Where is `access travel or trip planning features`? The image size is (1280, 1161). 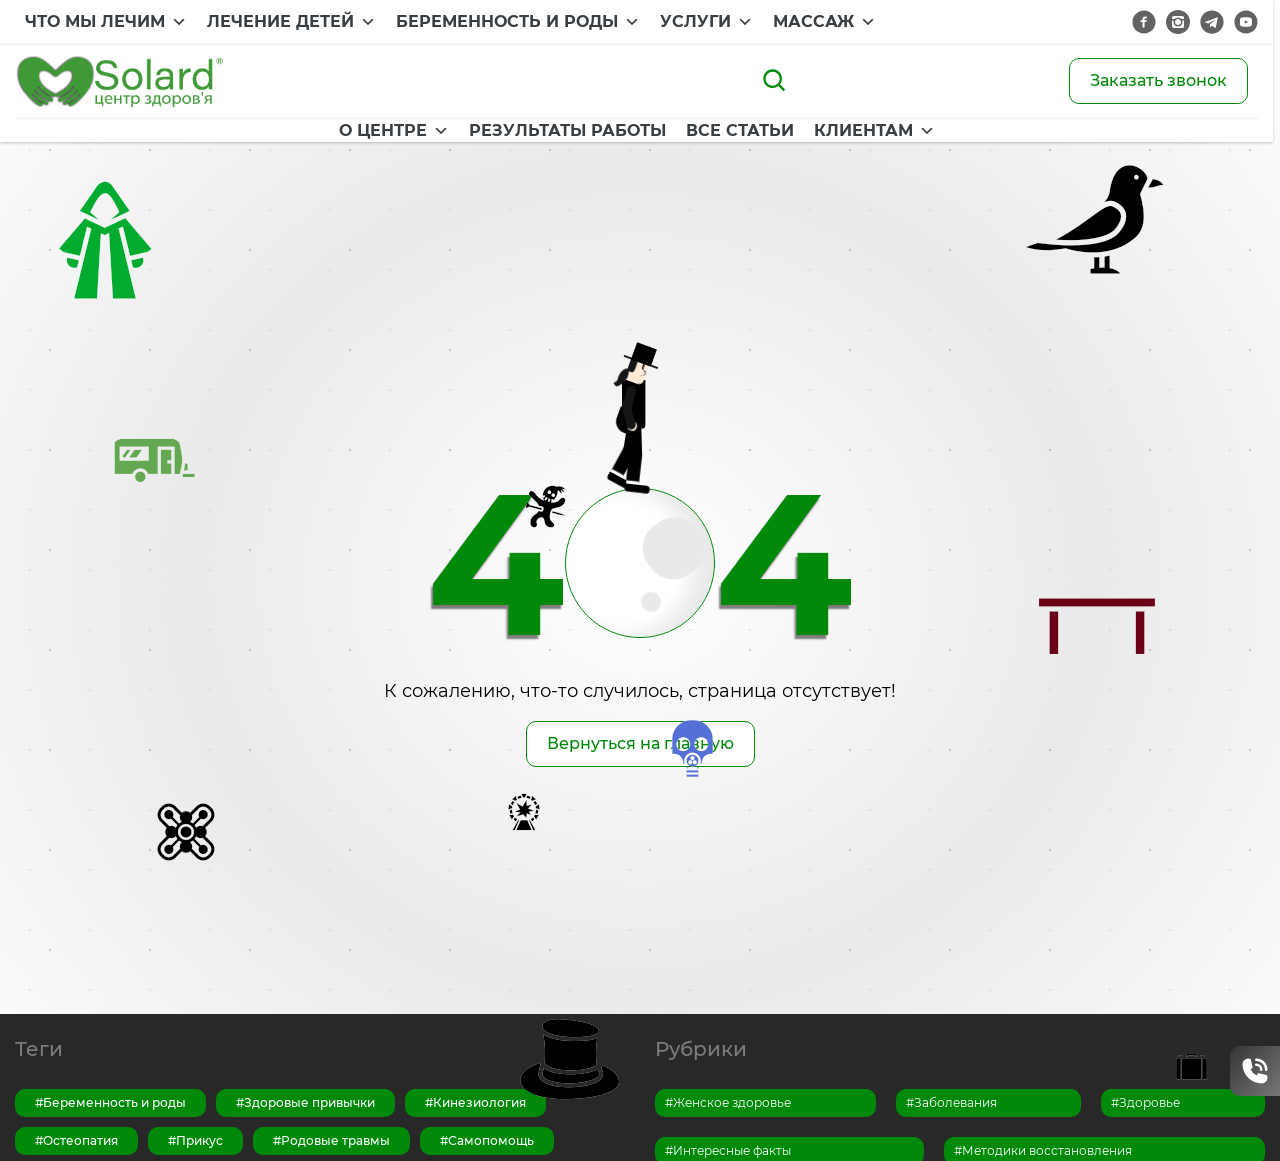
access travel or trip planning features is located at coordinates (1191, 1067).